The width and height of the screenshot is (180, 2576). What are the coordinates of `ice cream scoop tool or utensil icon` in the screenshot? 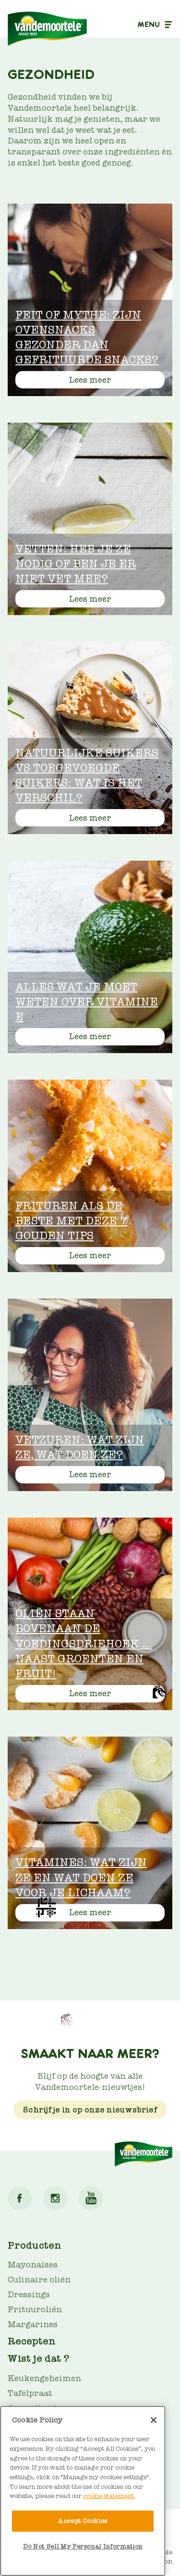 It's located at (60, 281).